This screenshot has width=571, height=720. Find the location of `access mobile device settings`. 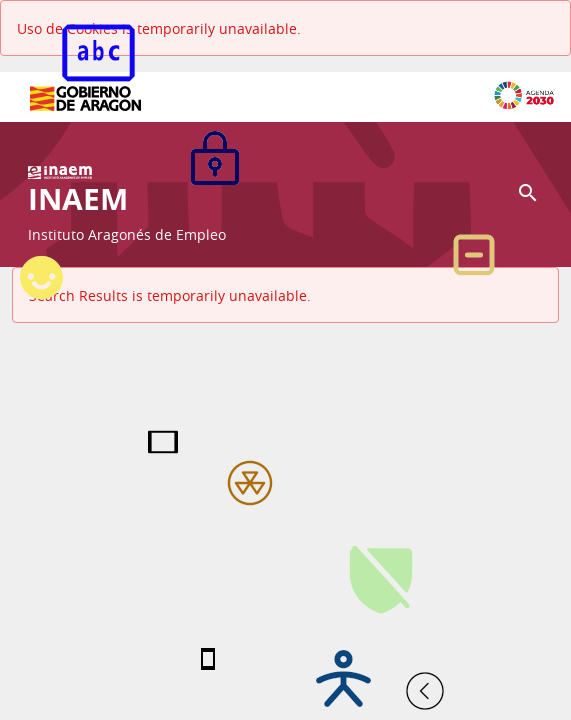

access mobile device settings is located at coordinates (208, 659).